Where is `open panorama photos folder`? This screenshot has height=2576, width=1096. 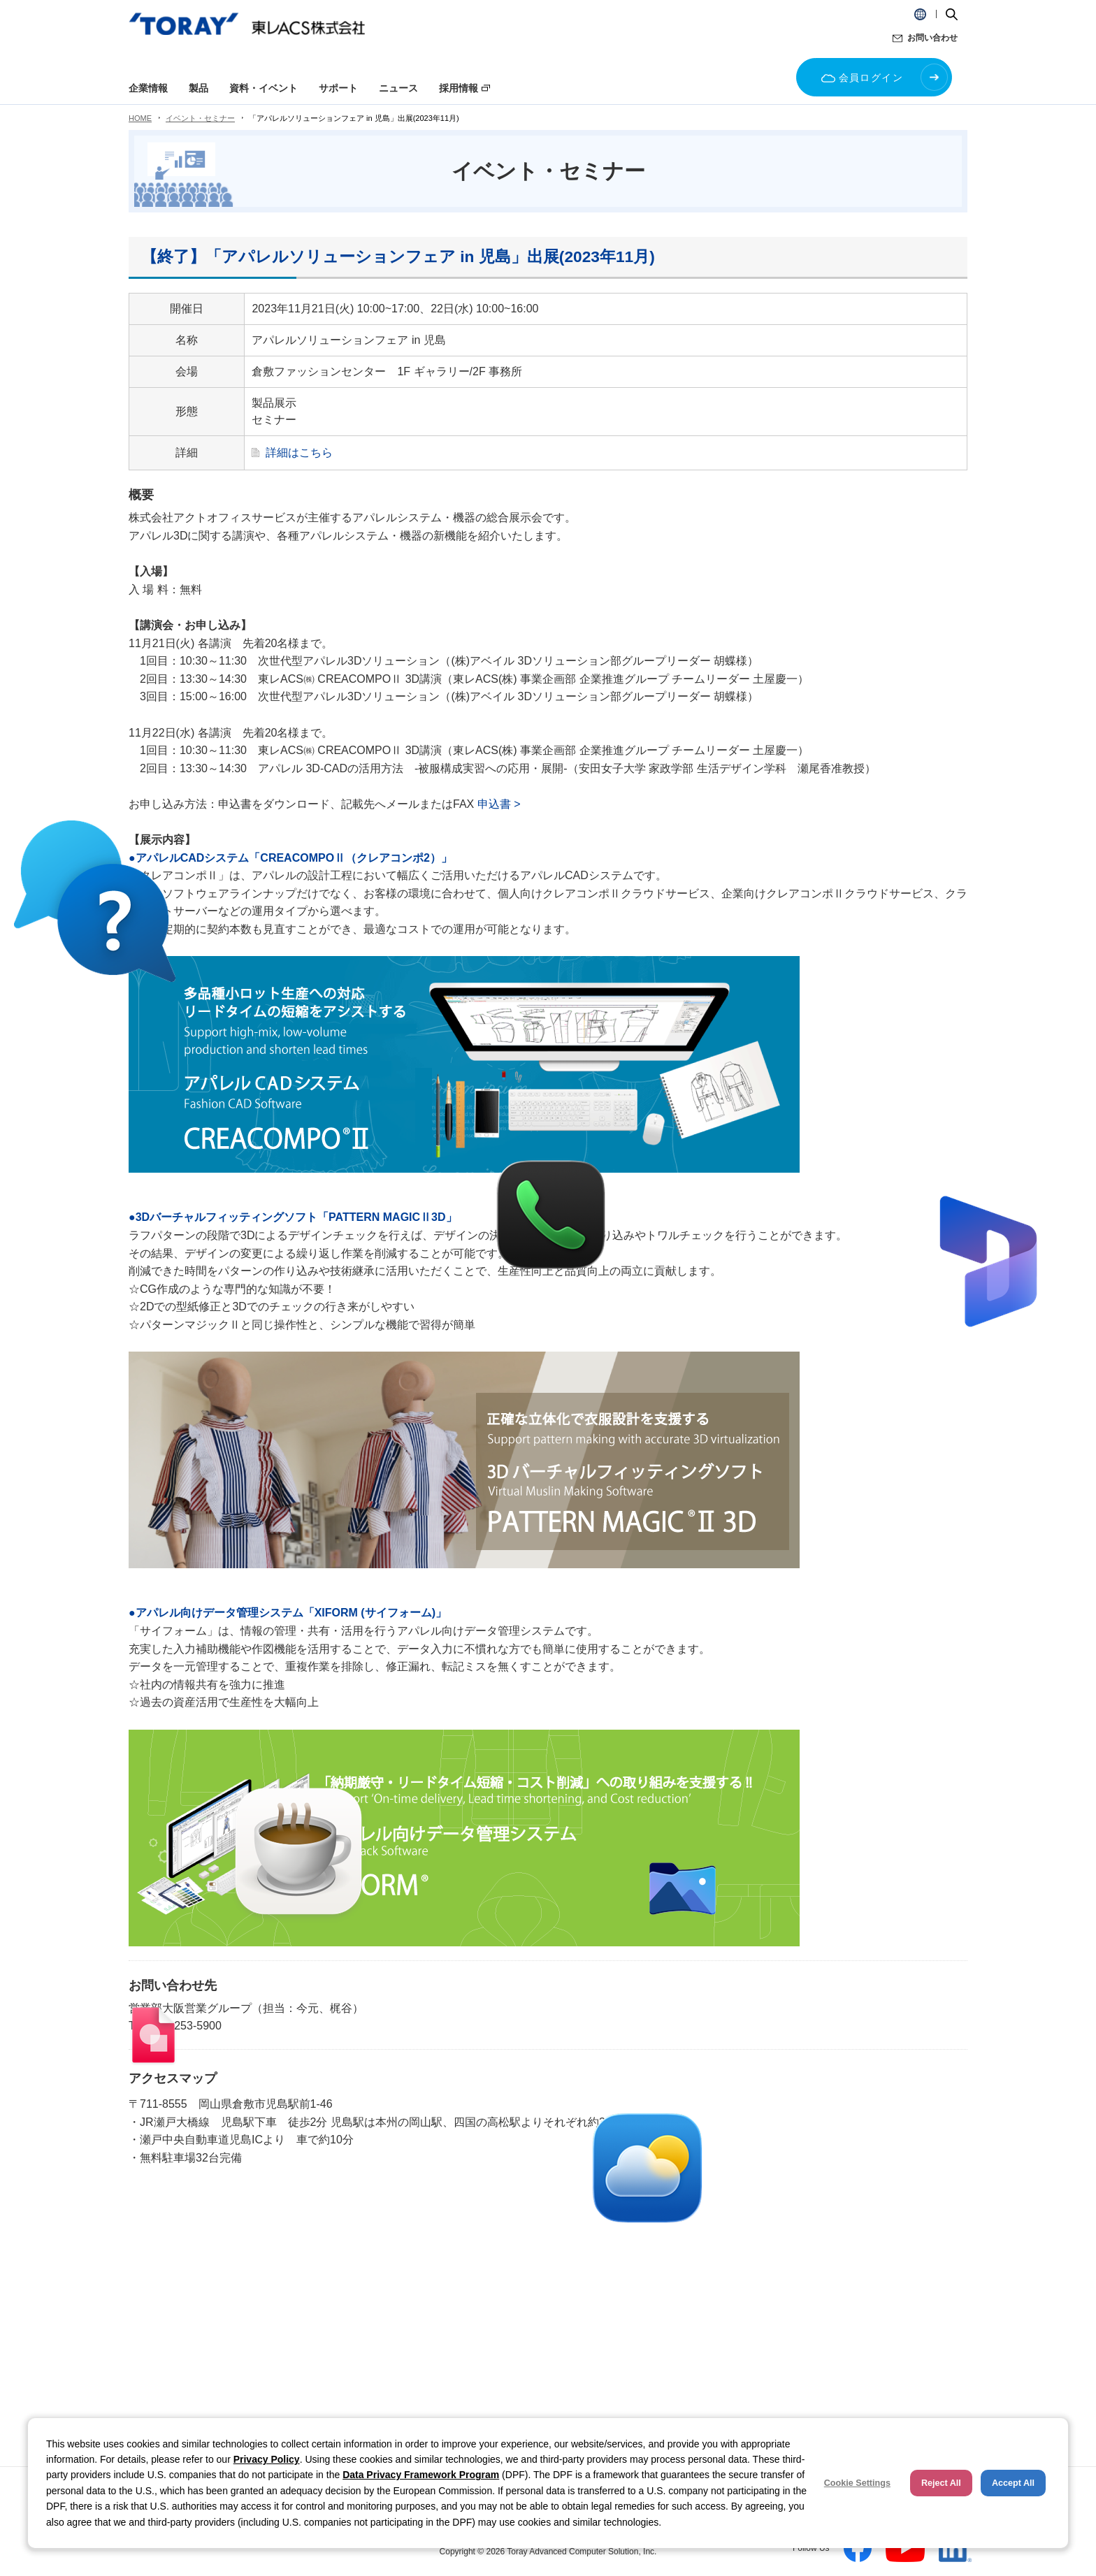
open panorama photos folder is located at coordinates (682, 1890).